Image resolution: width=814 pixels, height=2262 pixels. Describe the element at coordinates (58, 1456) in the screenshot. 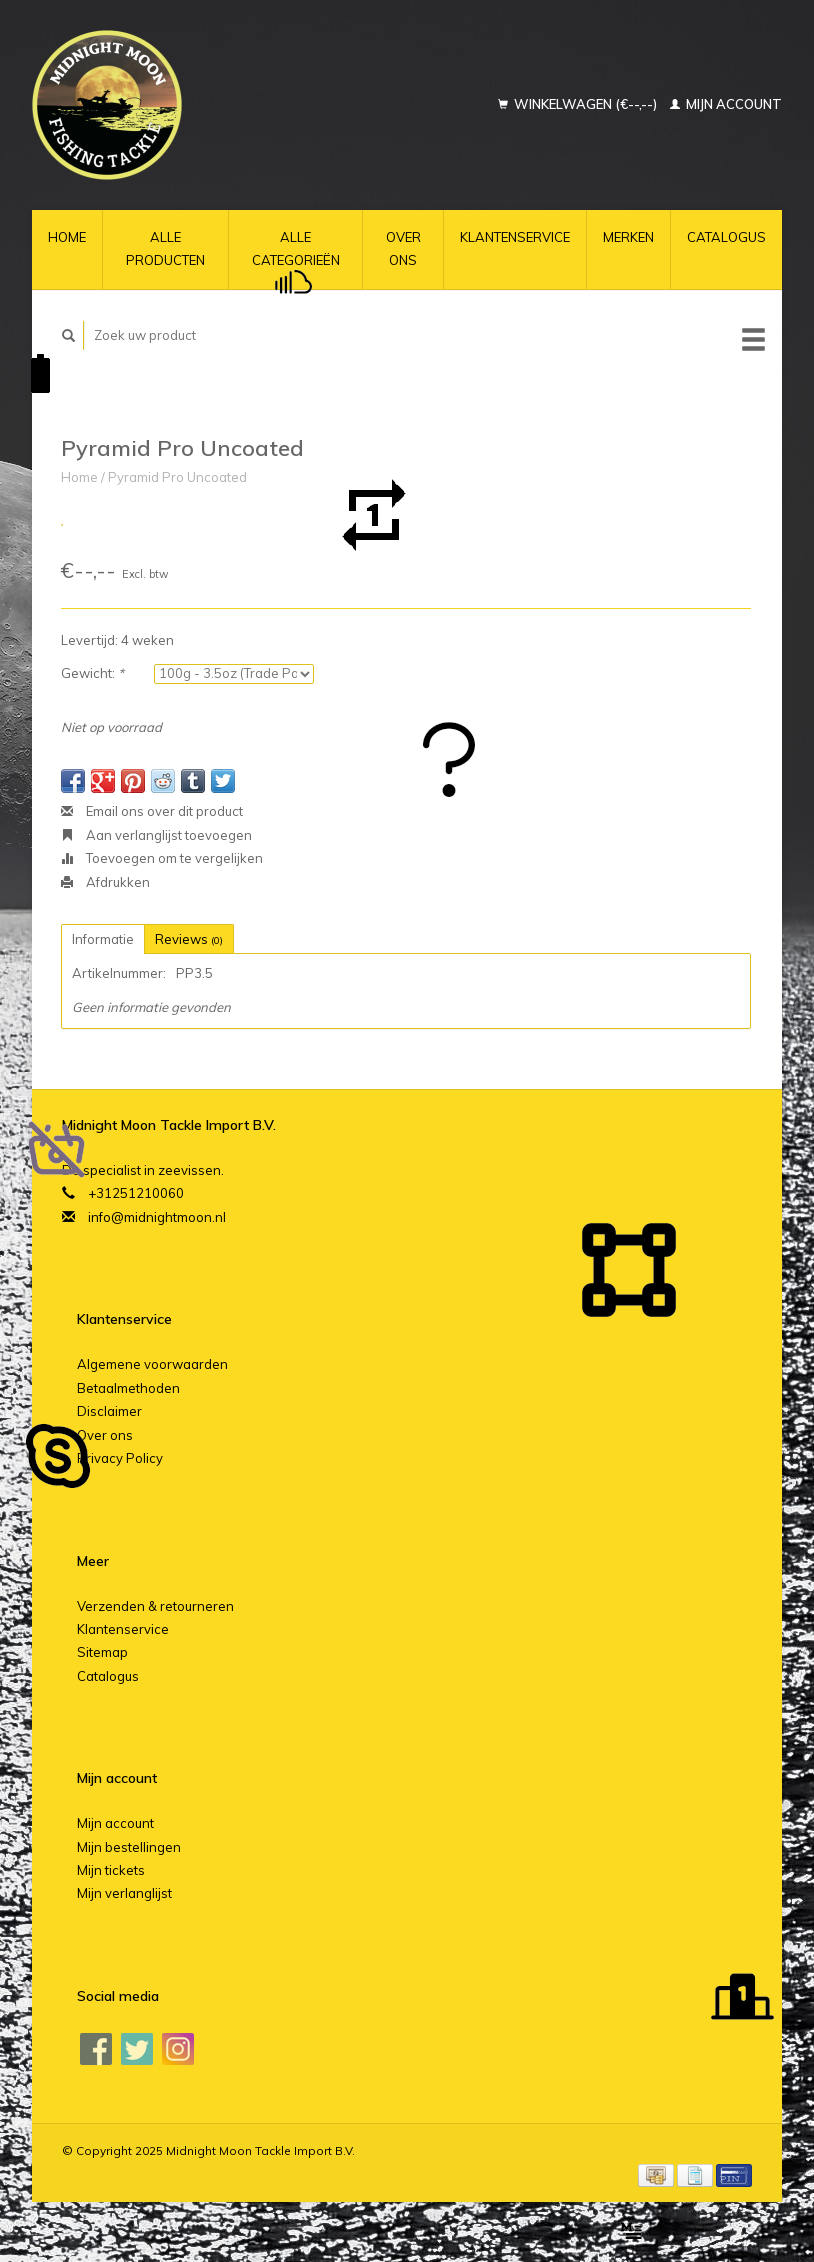

I see `open Skype app` at that location.